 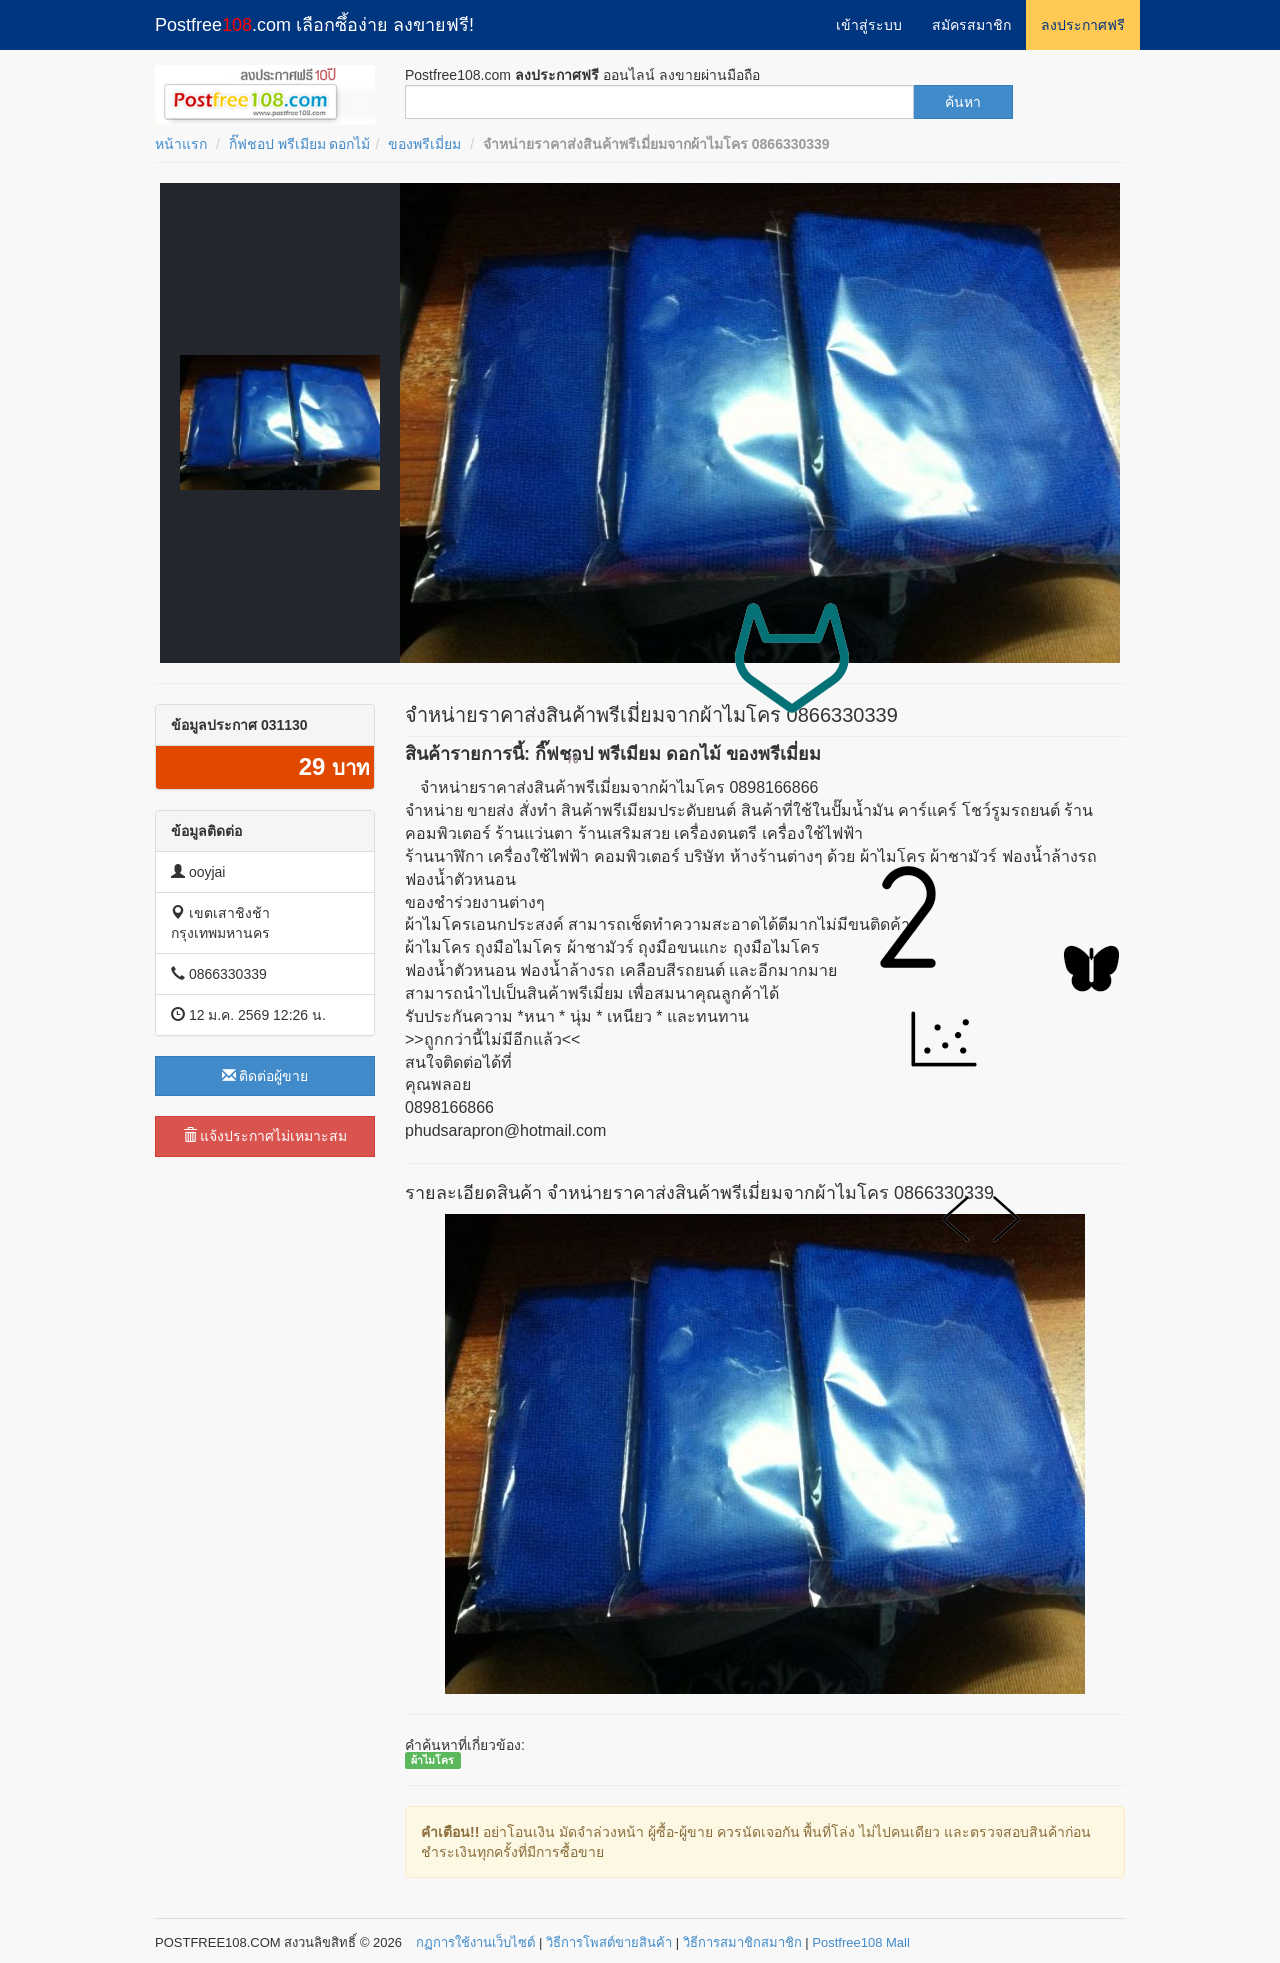 I want to click on open GitLab repository, so click(x=792, y=656).